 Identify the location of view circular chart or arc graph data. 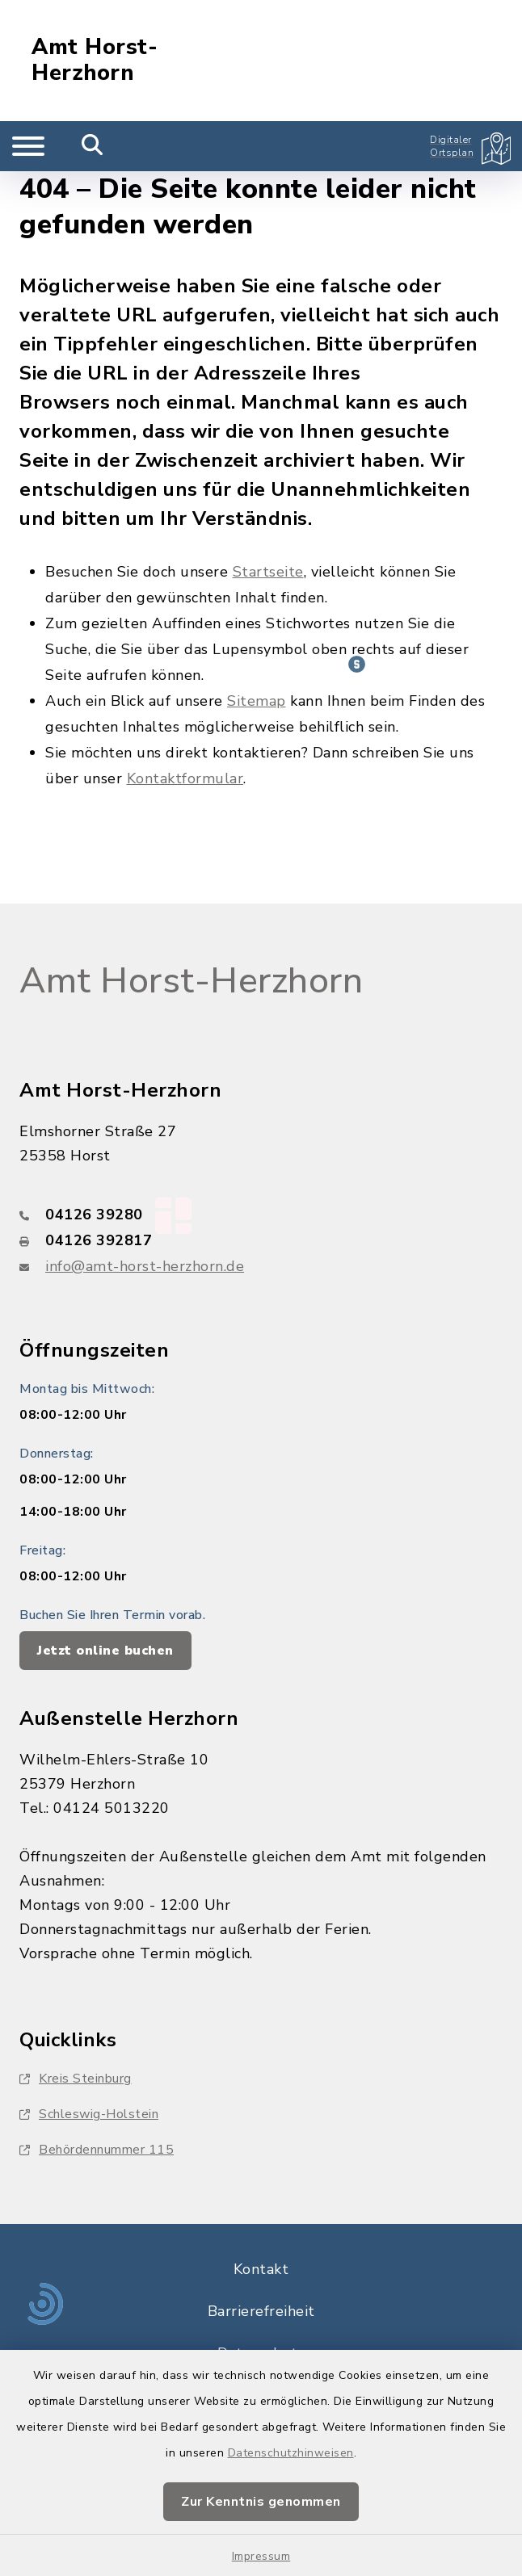
(42, 2304).